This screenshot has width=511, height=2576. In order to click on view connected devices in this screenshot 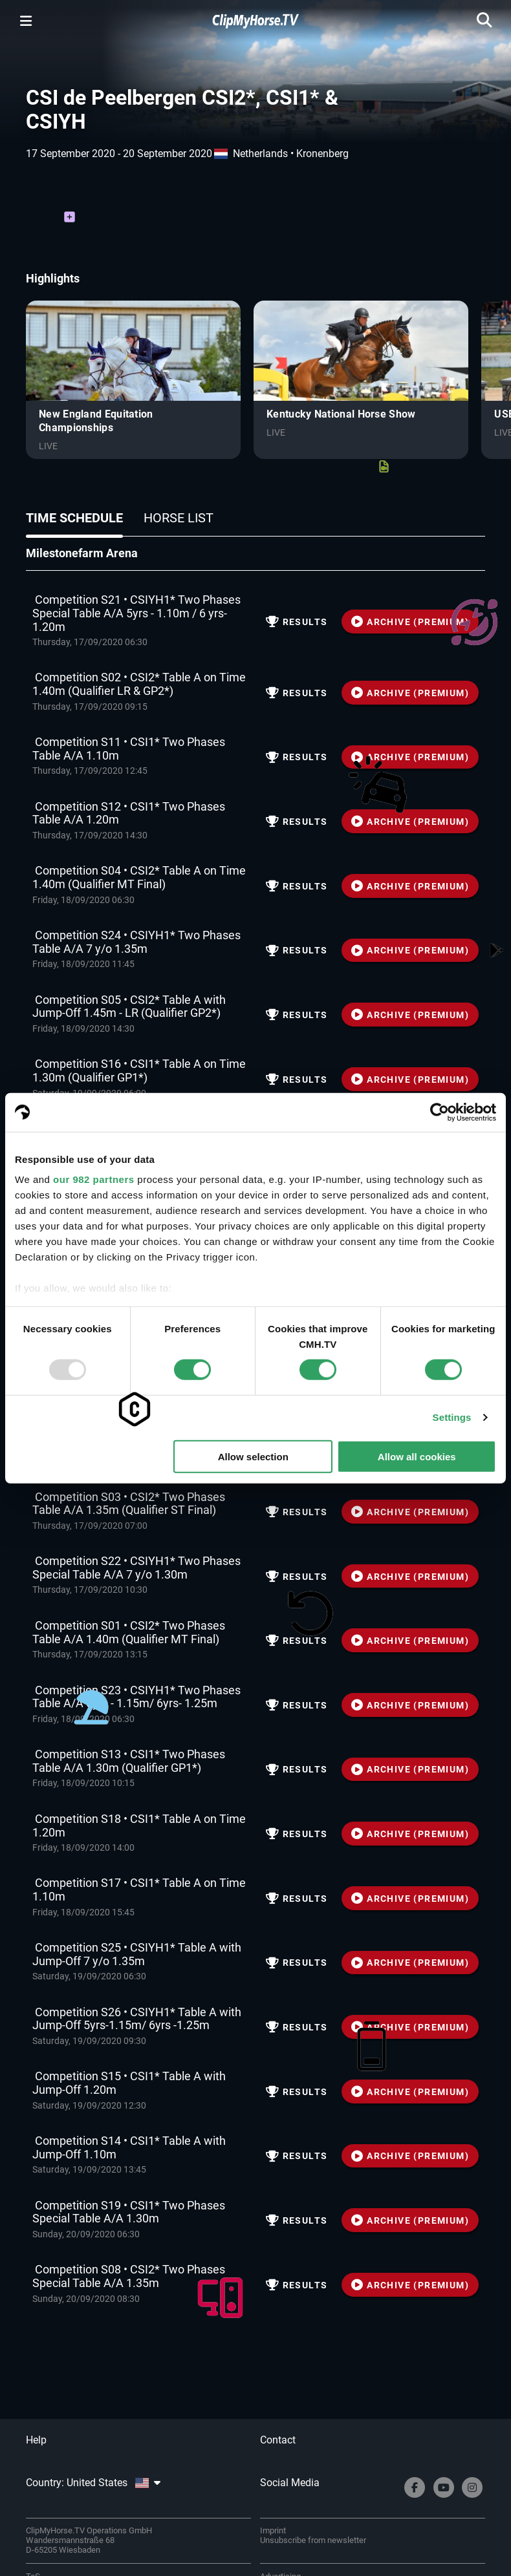, I will do `click(220, 2297)`.